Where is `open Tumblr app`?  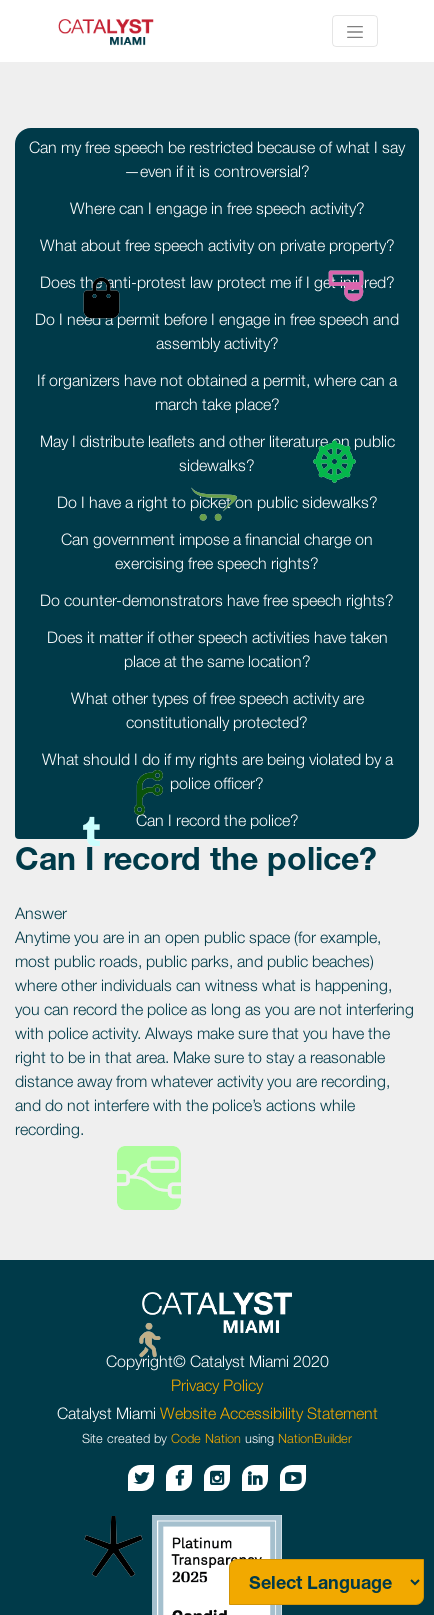 open Tumblr app is located at coordinates (91, 831).